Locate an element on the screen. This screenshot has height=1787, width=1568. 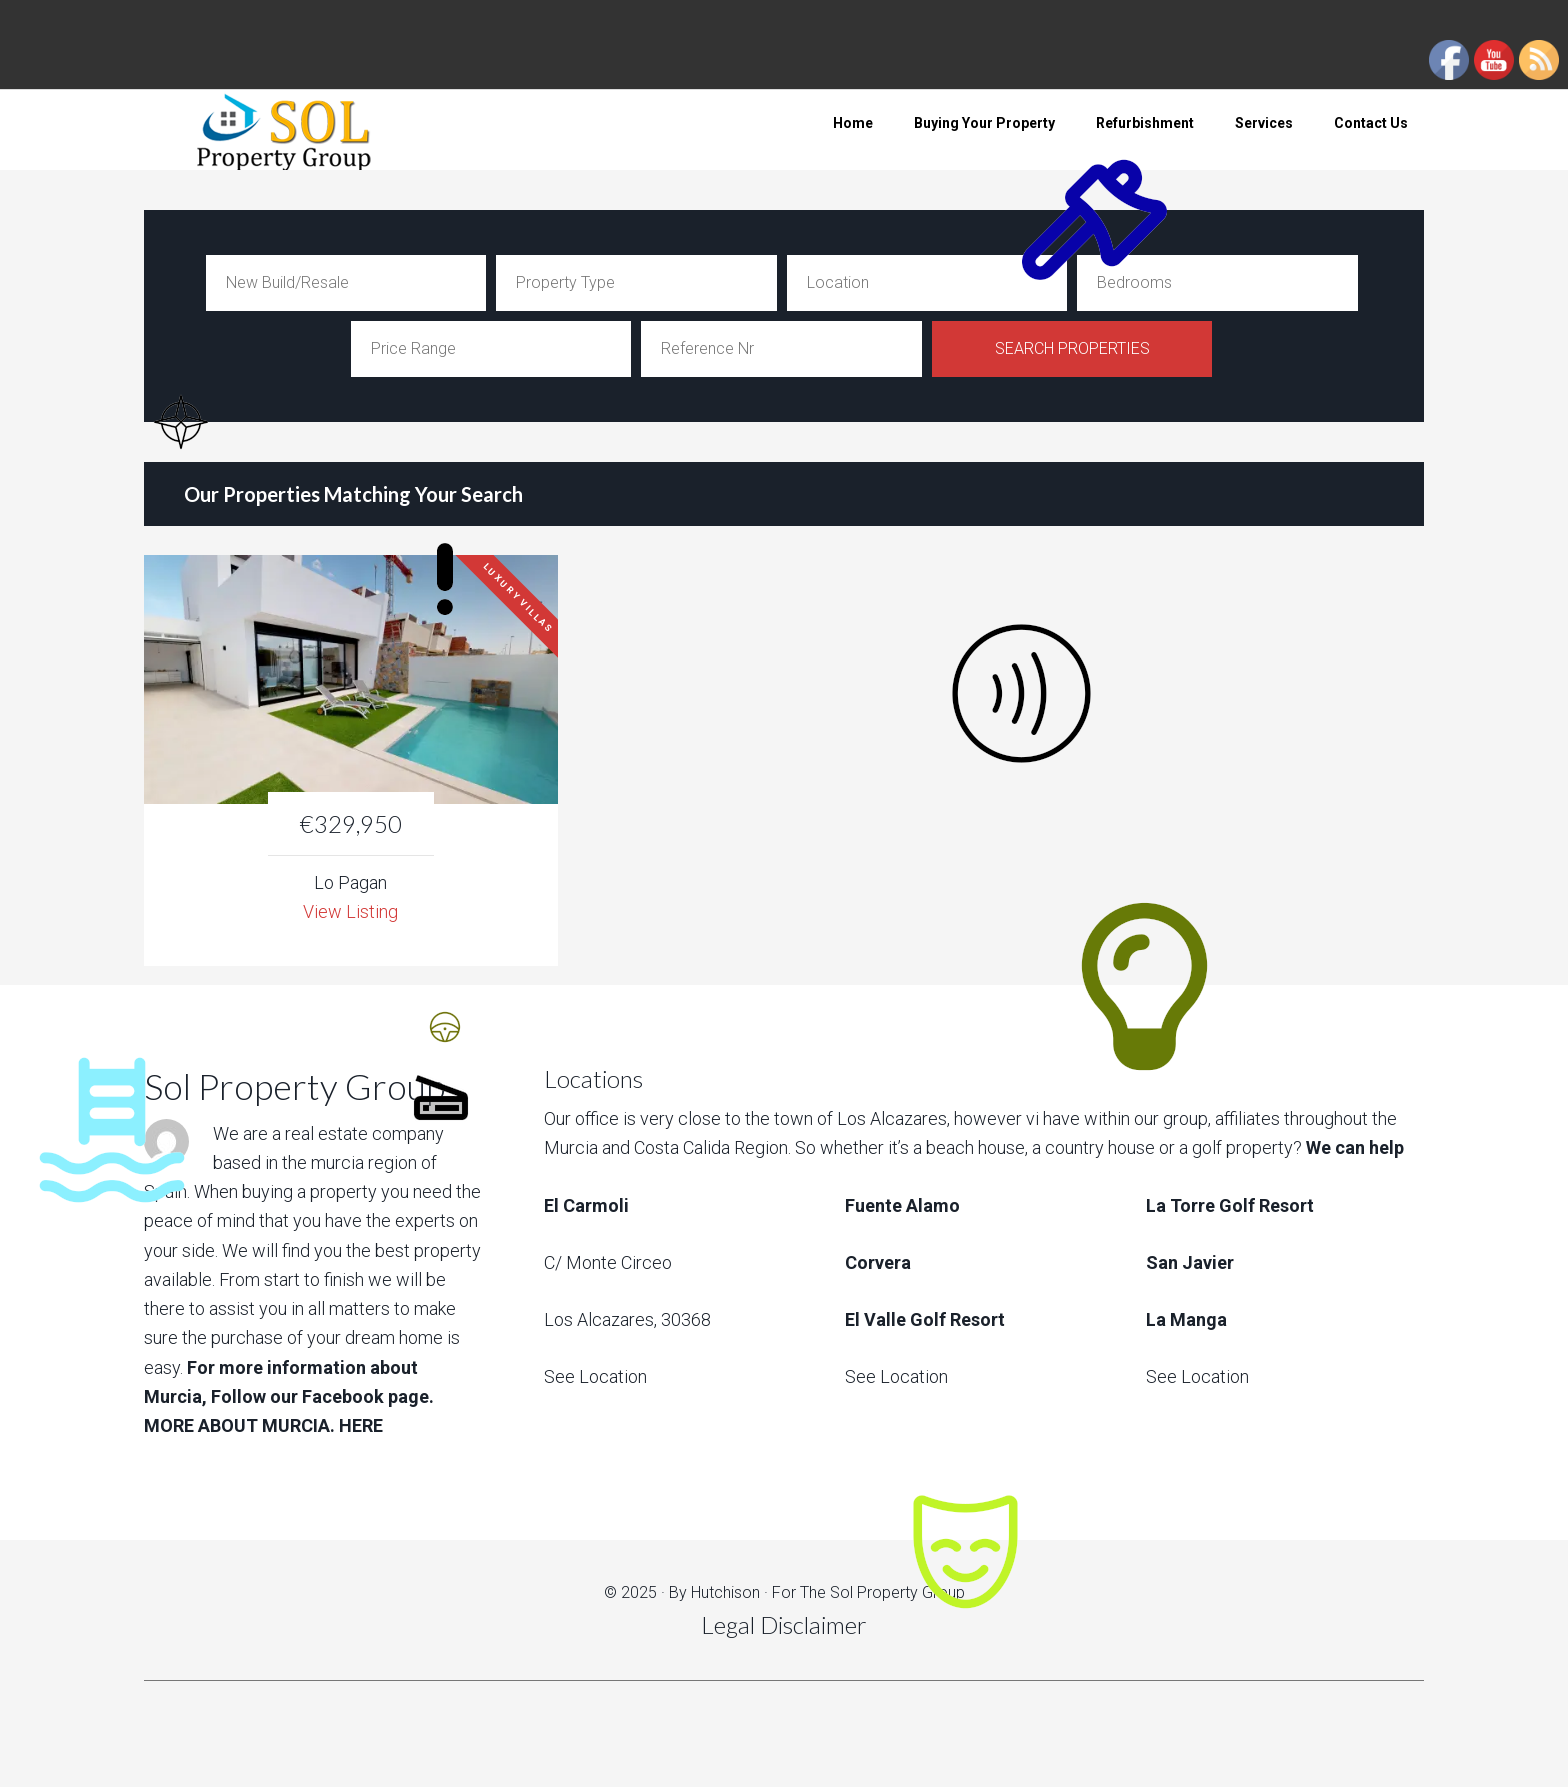
access navigation or directional features is located at coordinates (181, 422).